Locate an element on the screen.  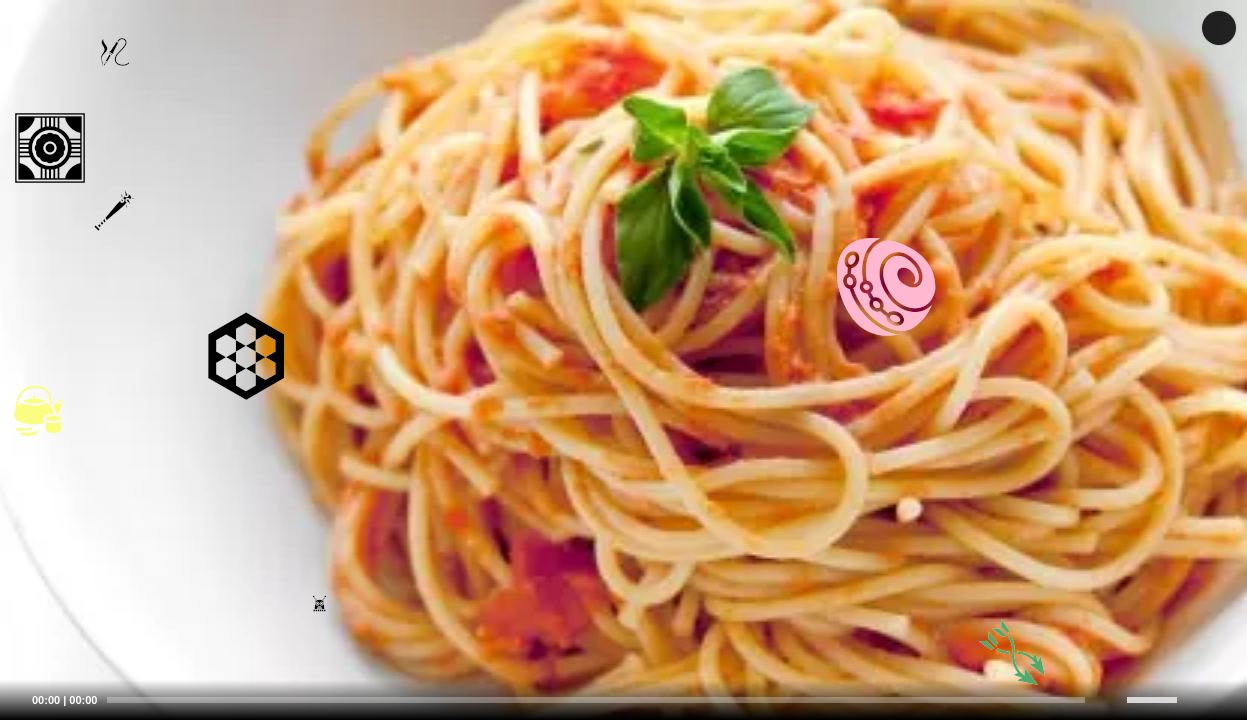
access soldering or electronics tools is located at coordinates (114, 52).